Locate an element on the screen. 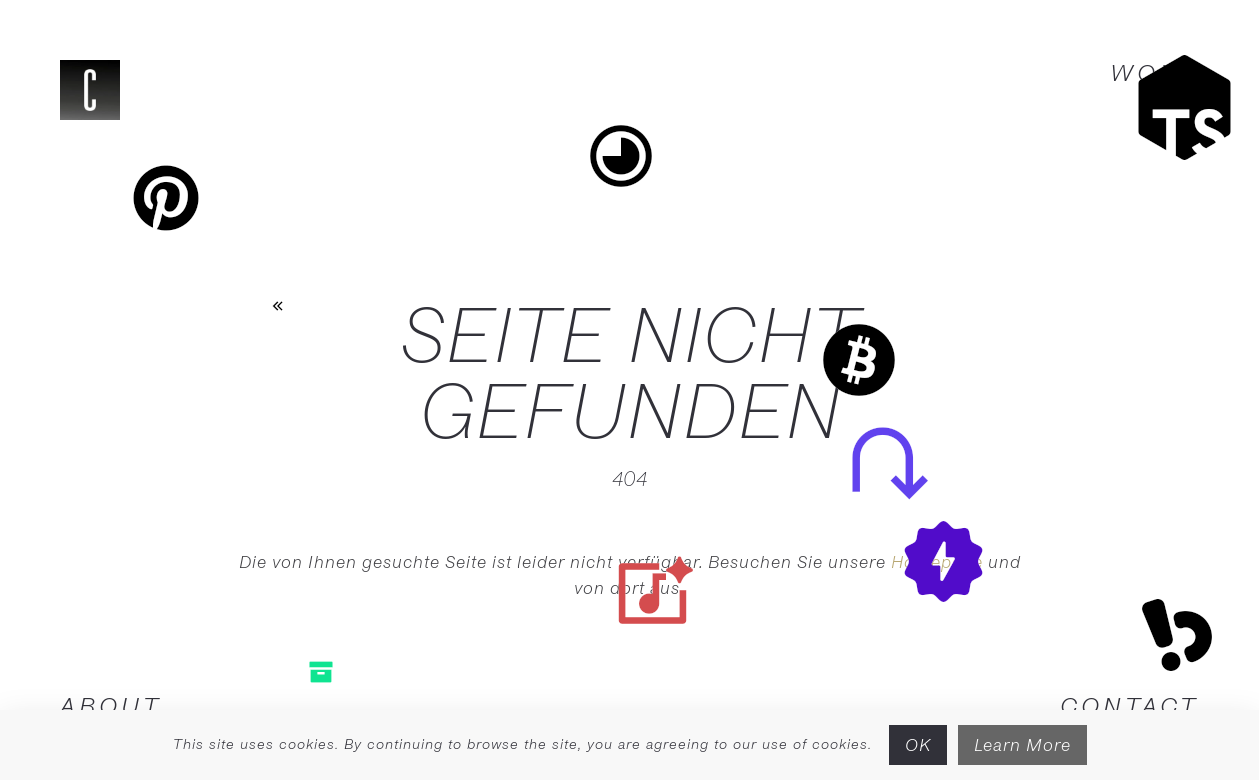 The image size is (1259, 780). open the fueler app is located at coordinates (943, 561).